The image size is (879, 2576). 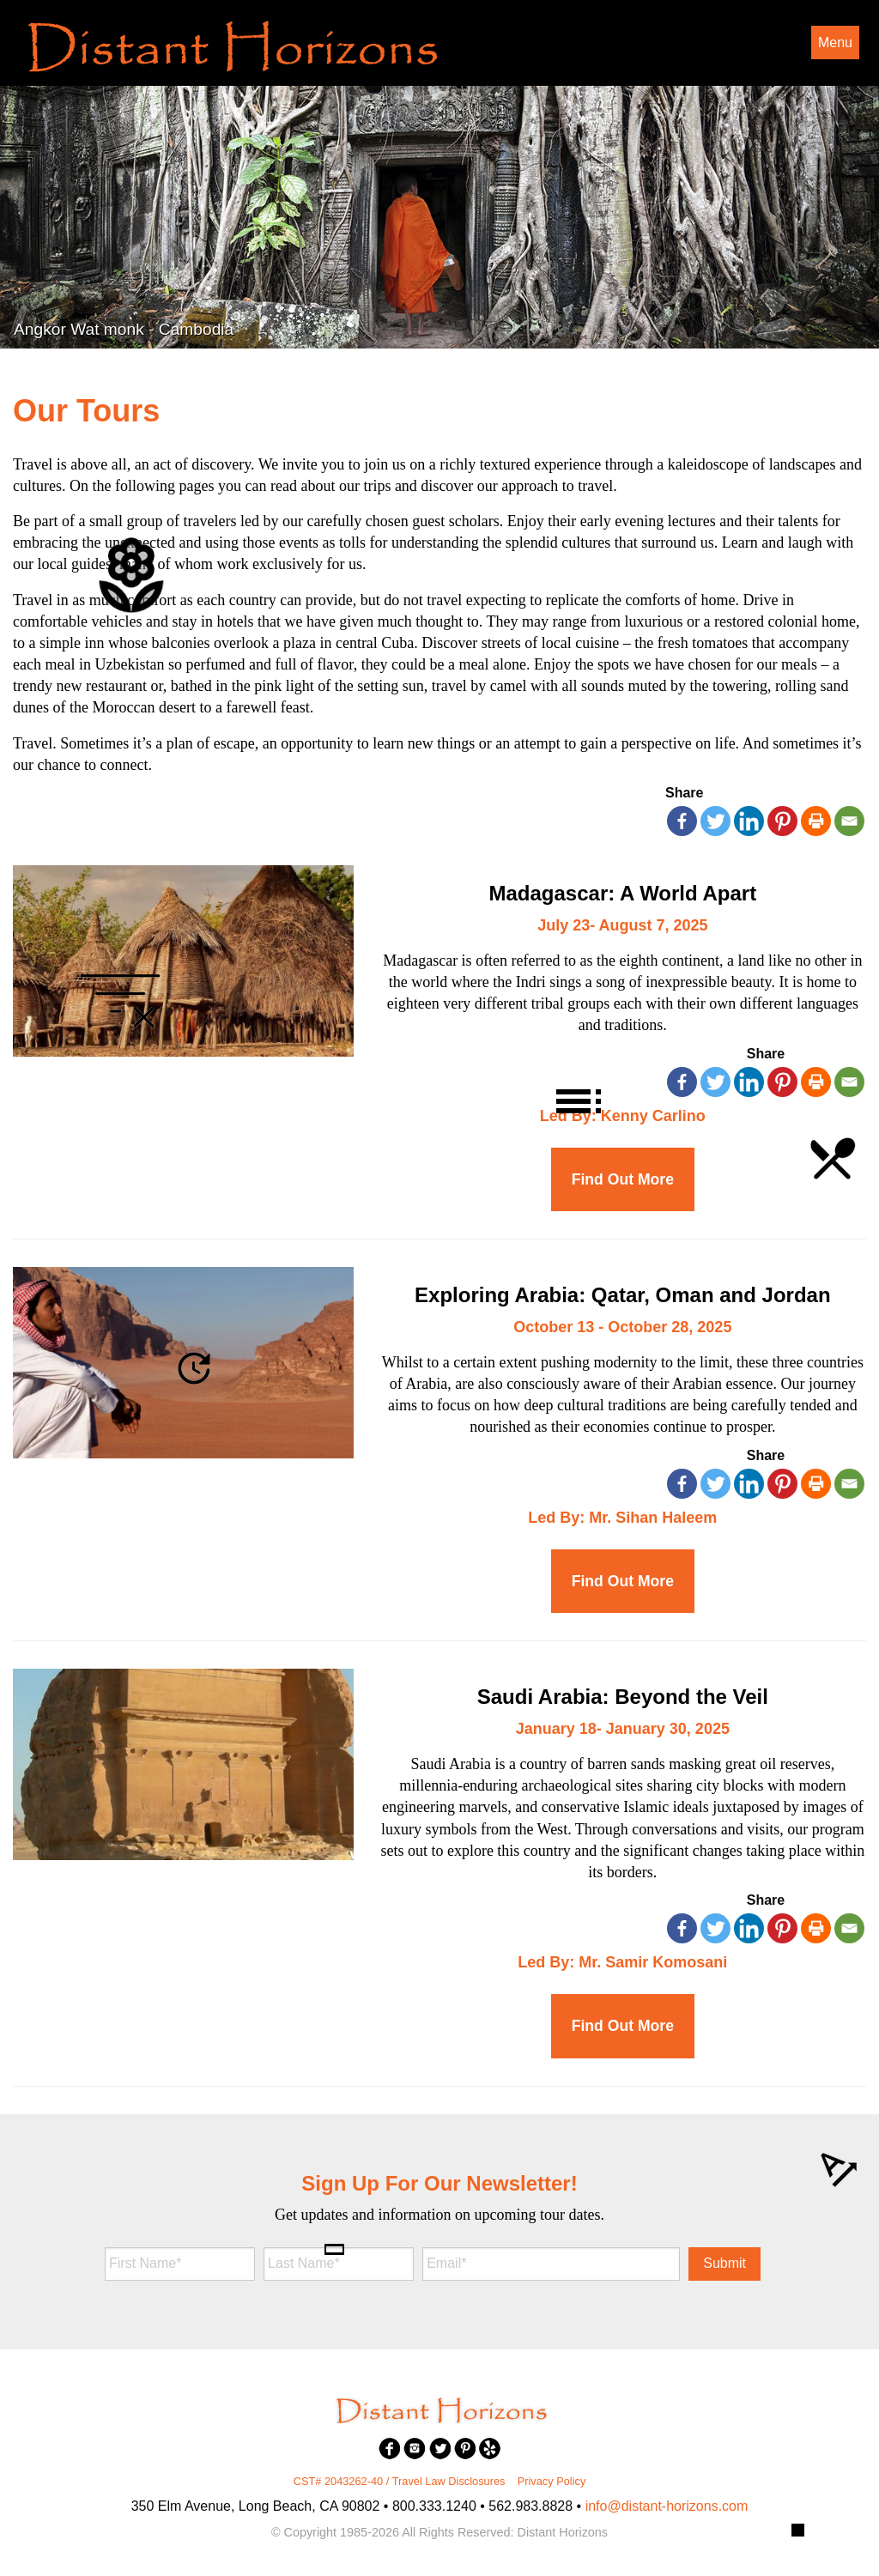 What do you see at coordinates (579, 1101) in the screenshot?
I see `view table of contents` at bounding box center [579, 1101].